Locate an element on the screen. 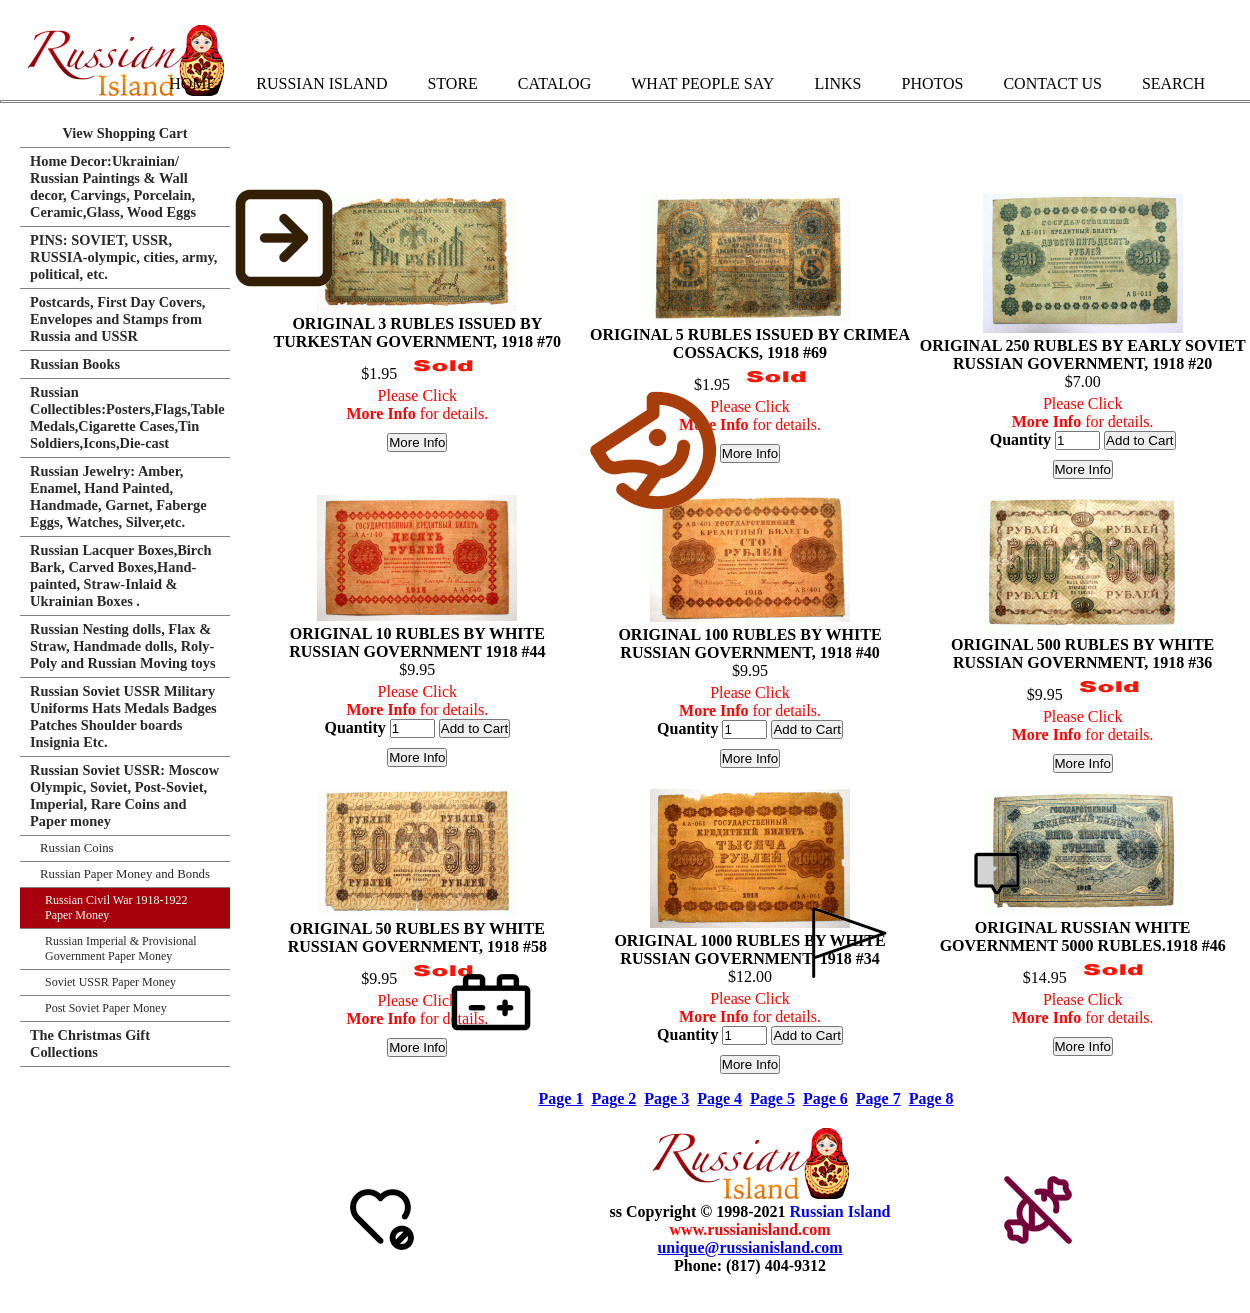 The height and width of the screenshot is (1313, 1250). open chat or messaging is located at coordinates (997, 872).